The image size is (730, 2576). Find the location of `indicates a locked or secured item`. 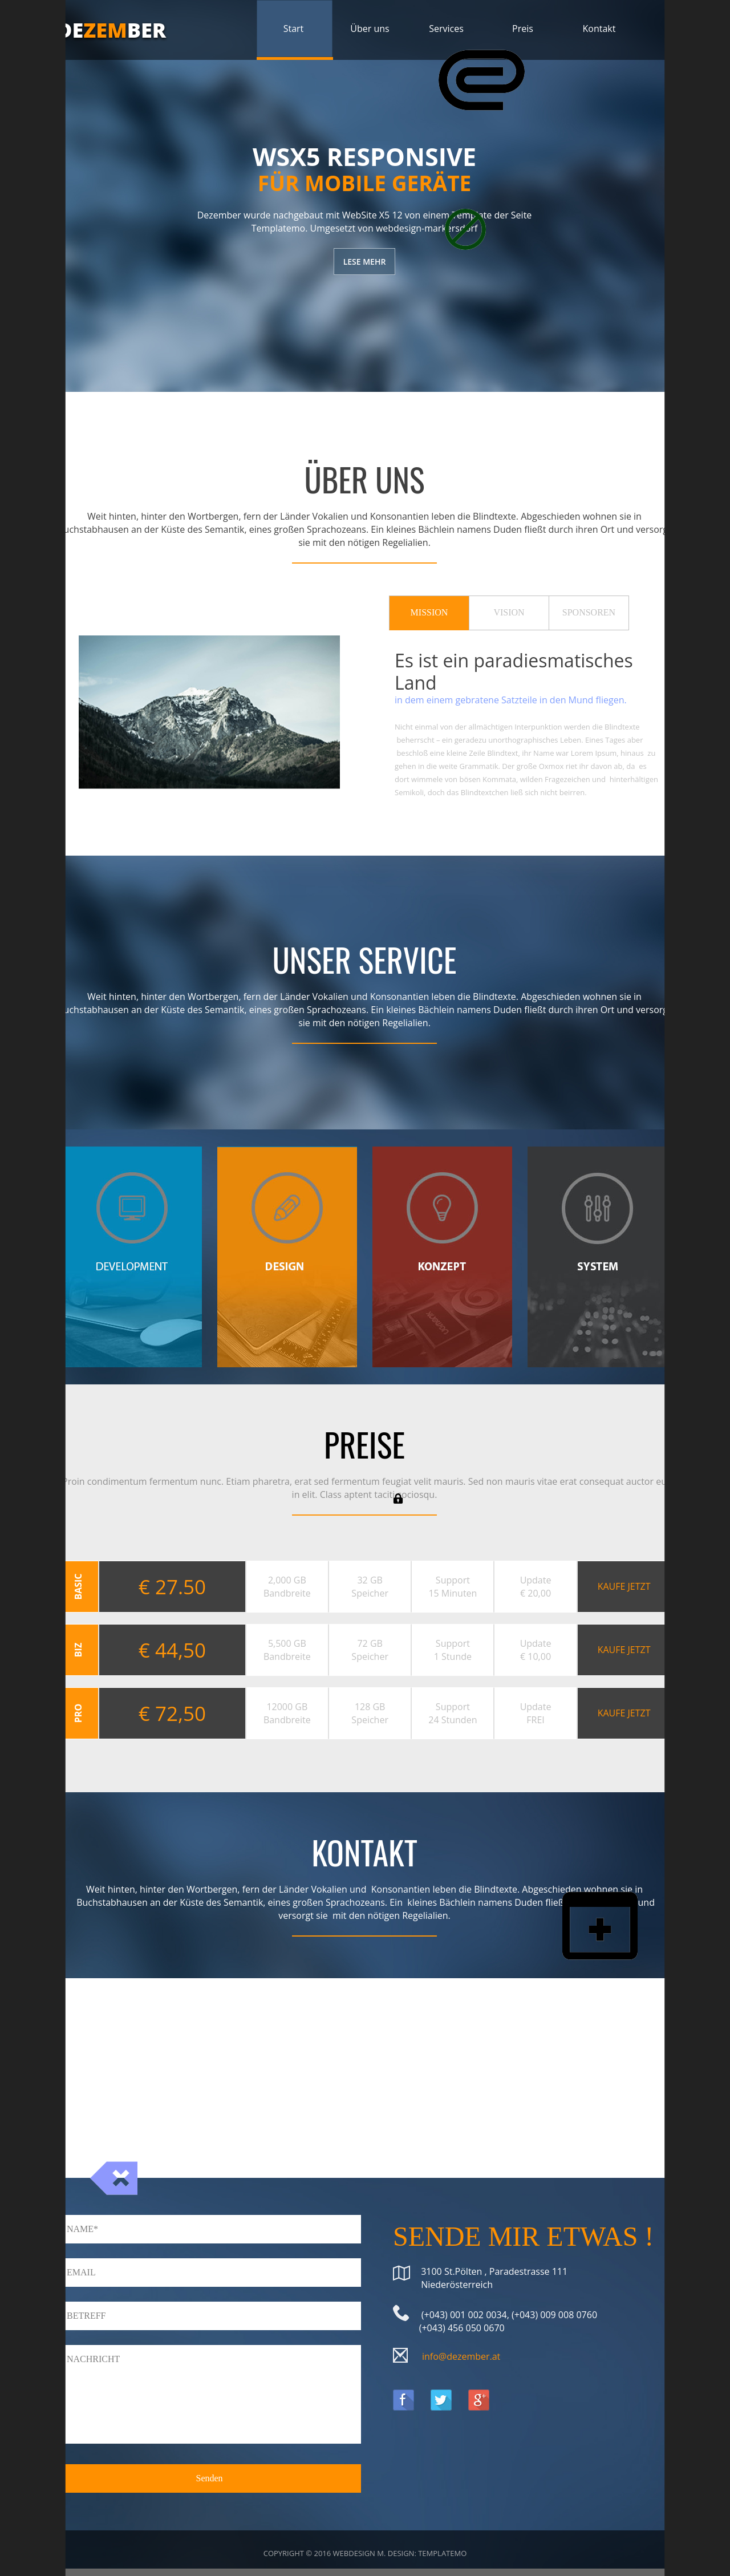

indicates a locked or secured item is located at coordinates (398, 1498).